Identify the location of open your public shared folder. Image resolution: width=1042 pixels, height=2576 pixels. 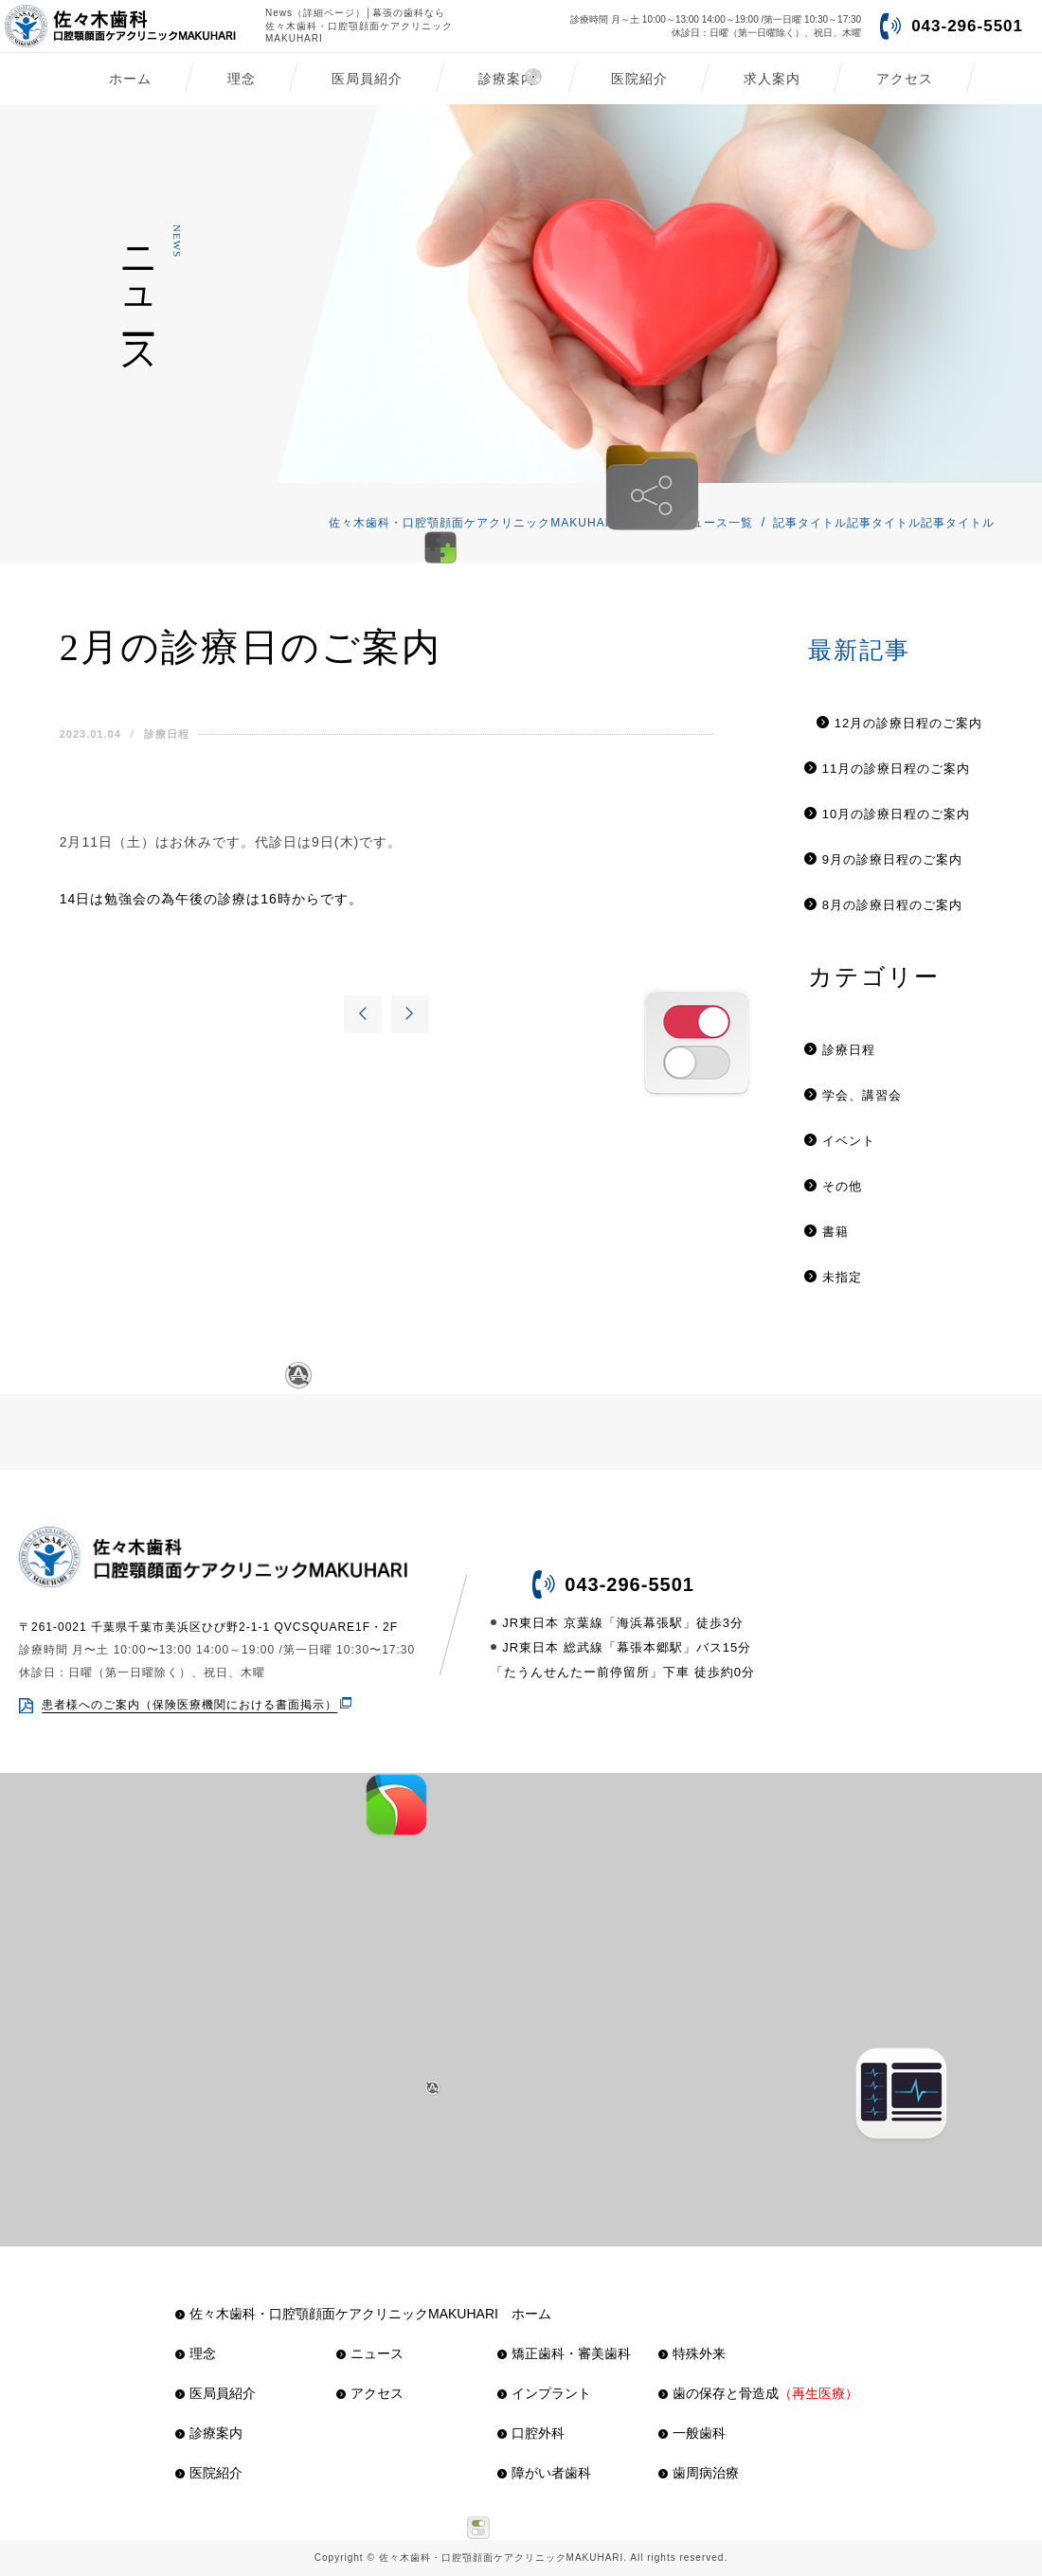
(652, 487).